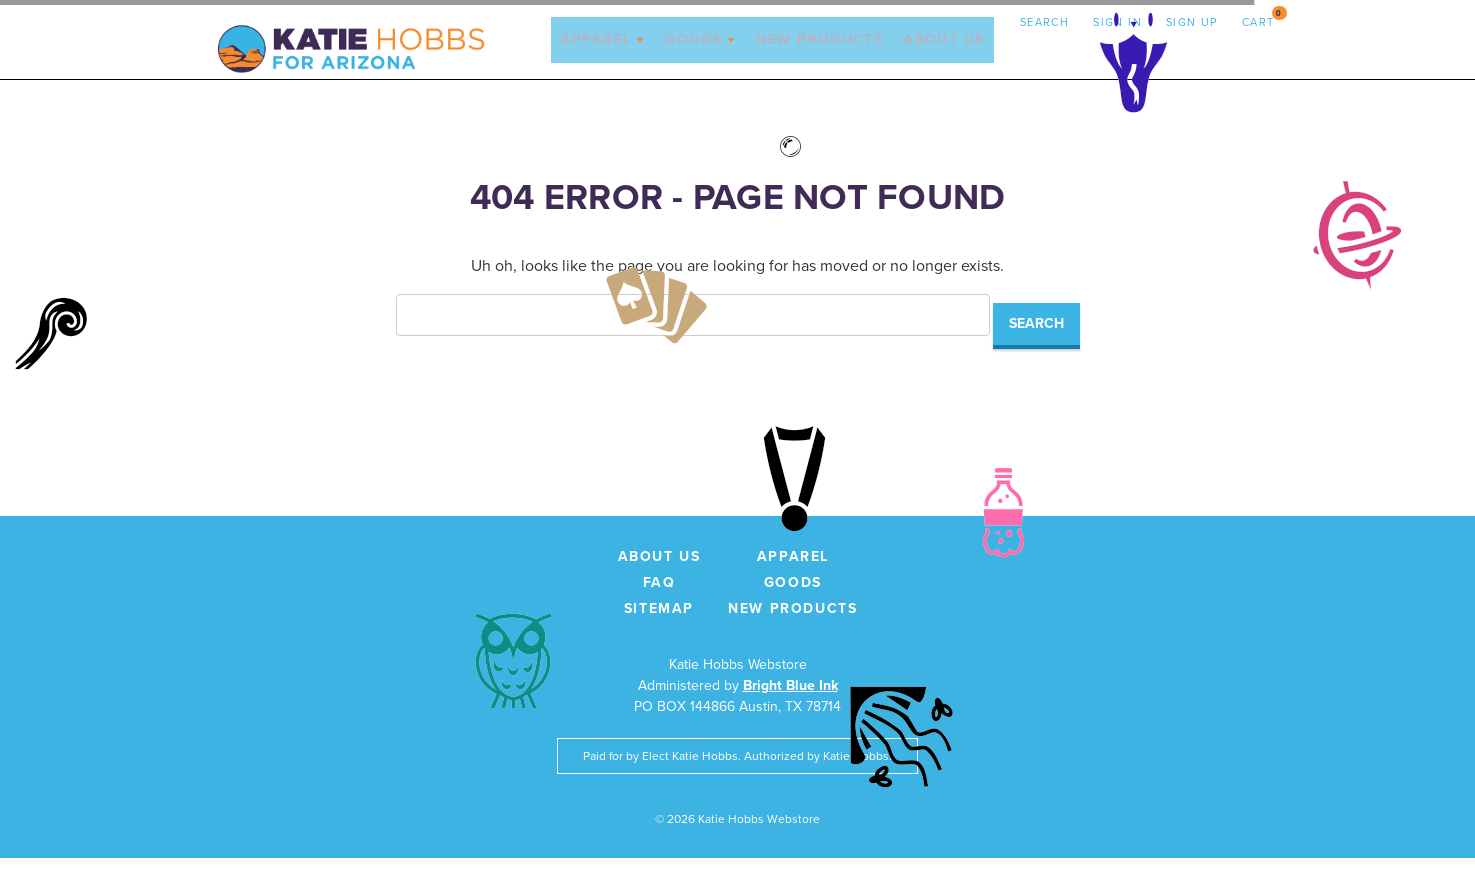 This screenshot has height=875, width=1475. What do you see at coordinates (790, 146) in the screenshot?
I see `a collectible orb or power-up item` at bounding box center [790, 146].